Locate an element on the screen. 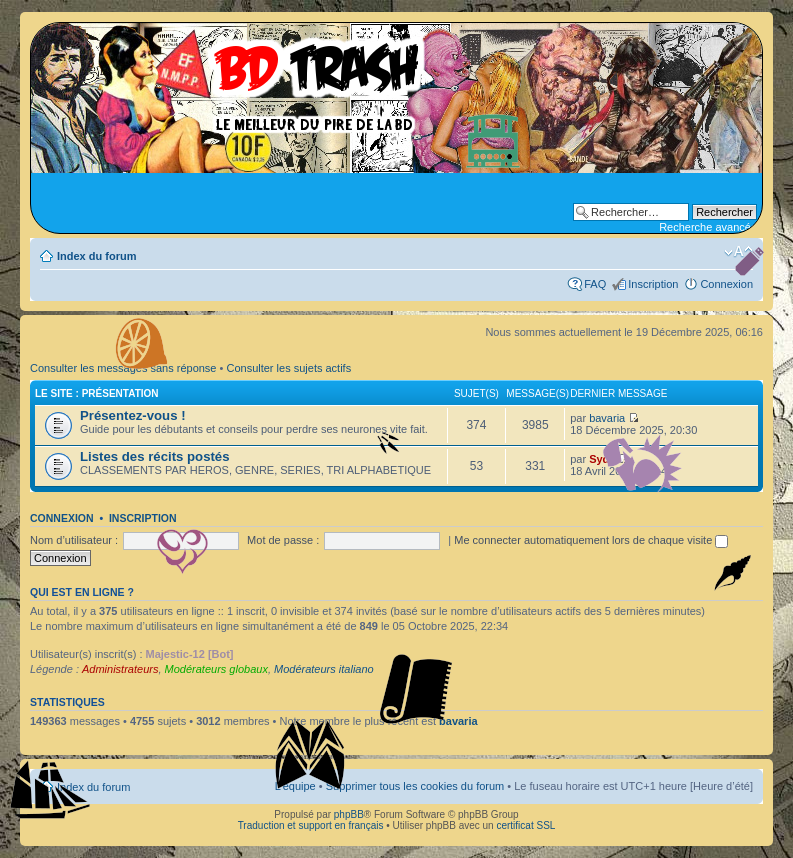 This screenshot has height=858, width=793. kick attack action in a game is located at coordinates (642, 463).